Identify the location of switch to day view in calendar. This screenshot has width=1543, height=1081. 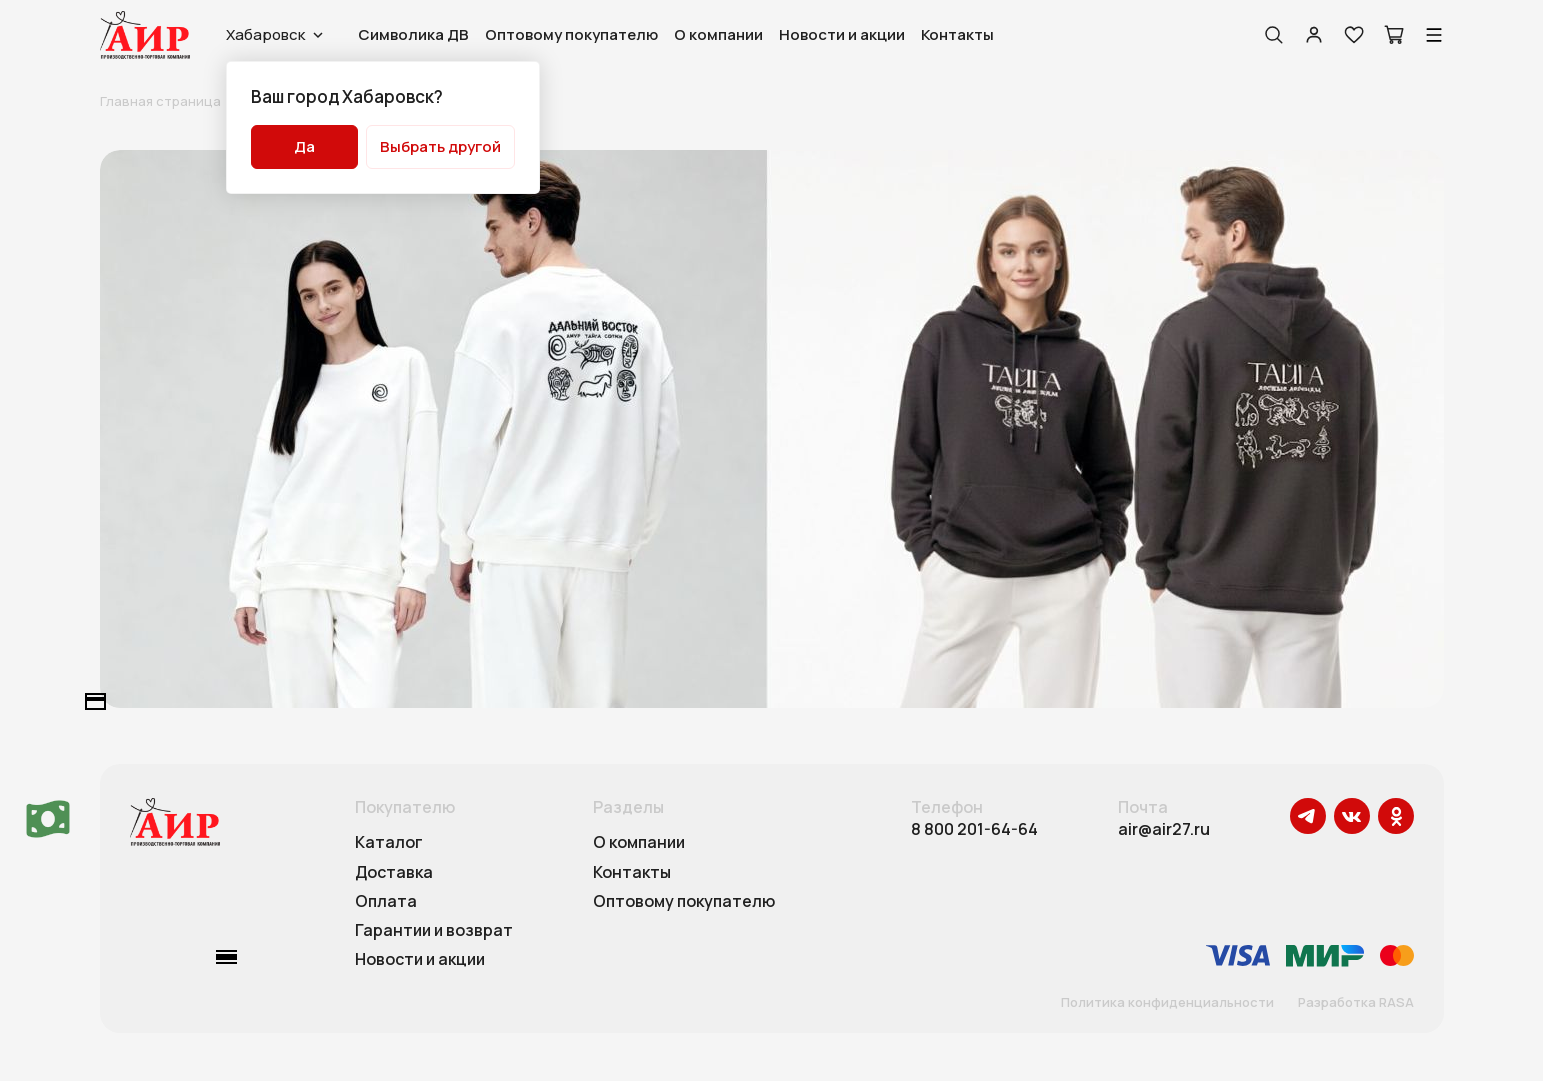
(226, 956).